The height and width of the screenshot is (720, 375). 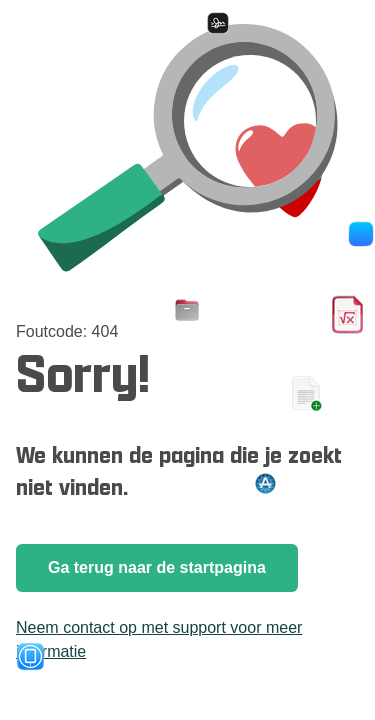 What do you see at coordinates (218, 23) in the screenshot?
I see `open secretive app for secure key management` at bounding box center [218, 23].